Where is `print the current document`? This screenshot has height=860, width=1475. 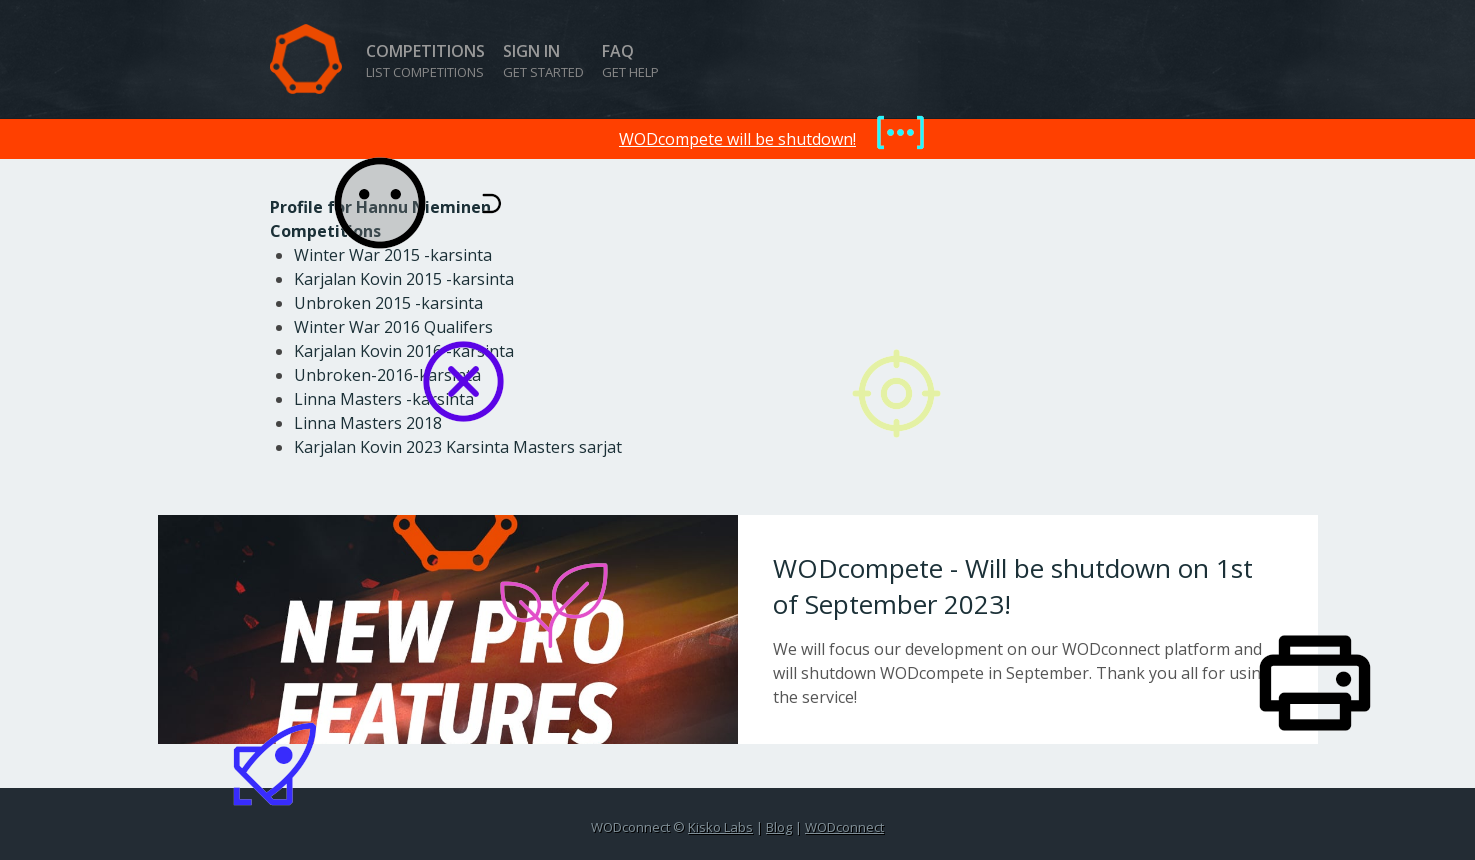
print the current document is located at coordinates (1315, 683).